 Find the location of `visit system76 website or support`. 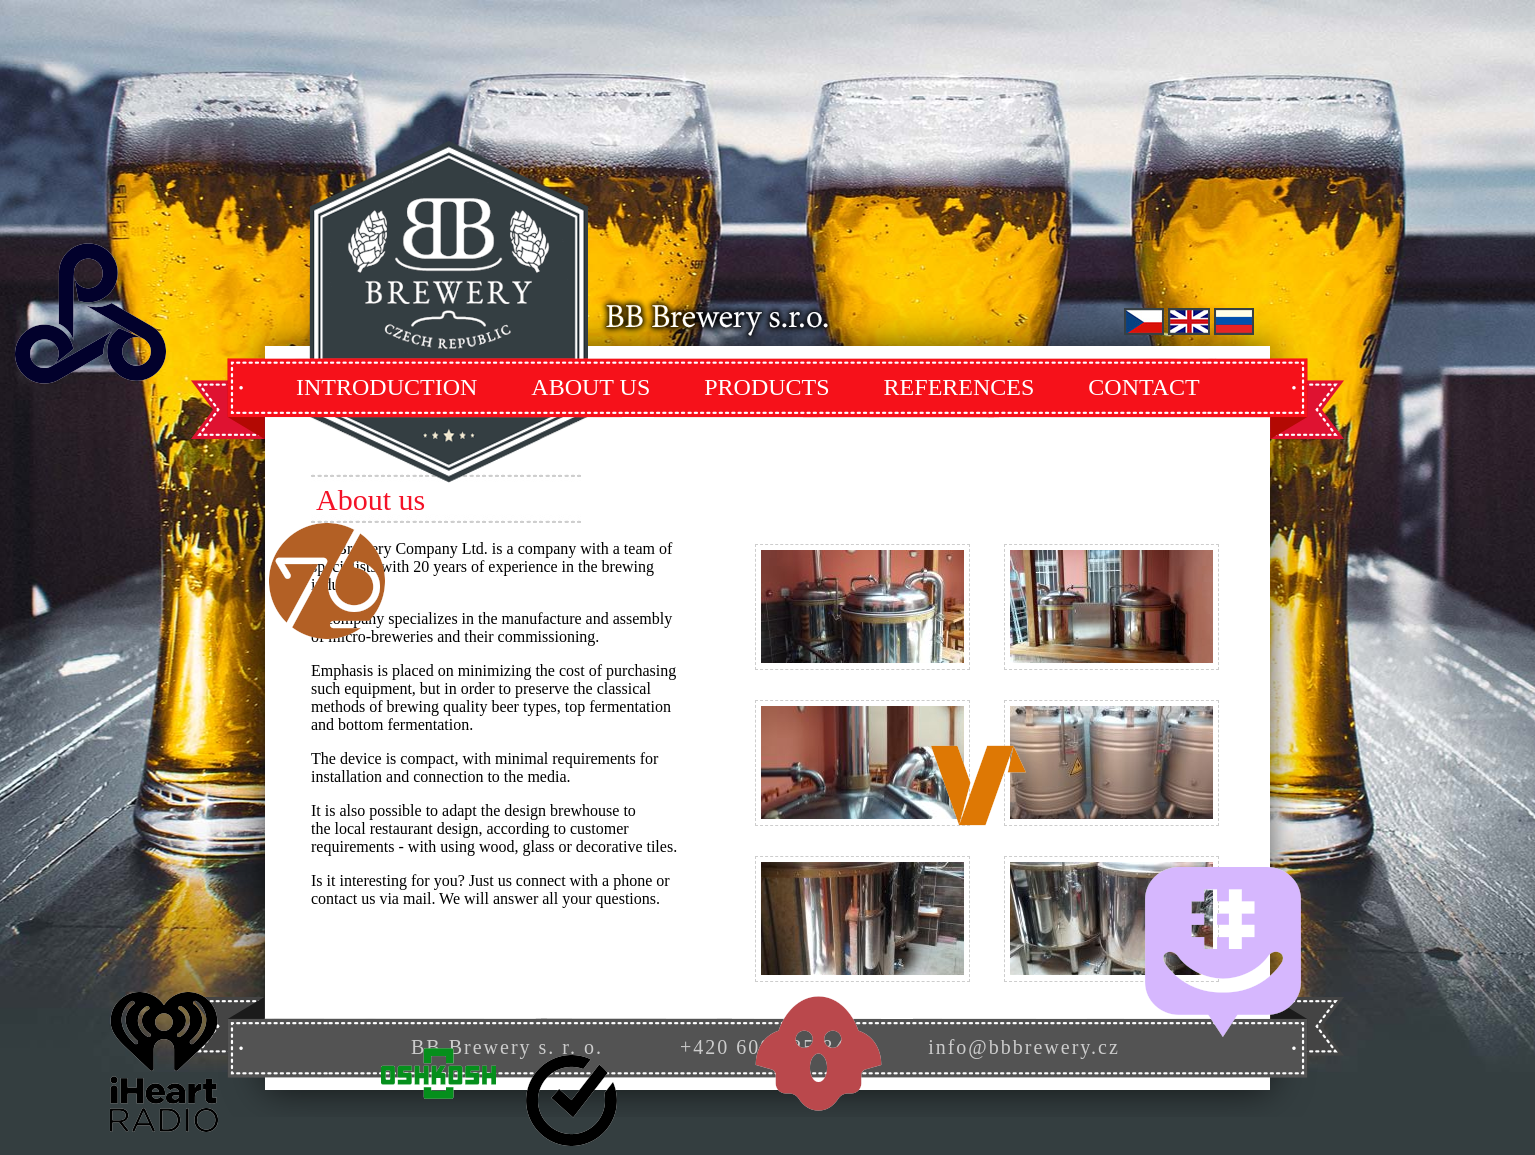

visit system76 website or support is located at coordinates (327, 581).